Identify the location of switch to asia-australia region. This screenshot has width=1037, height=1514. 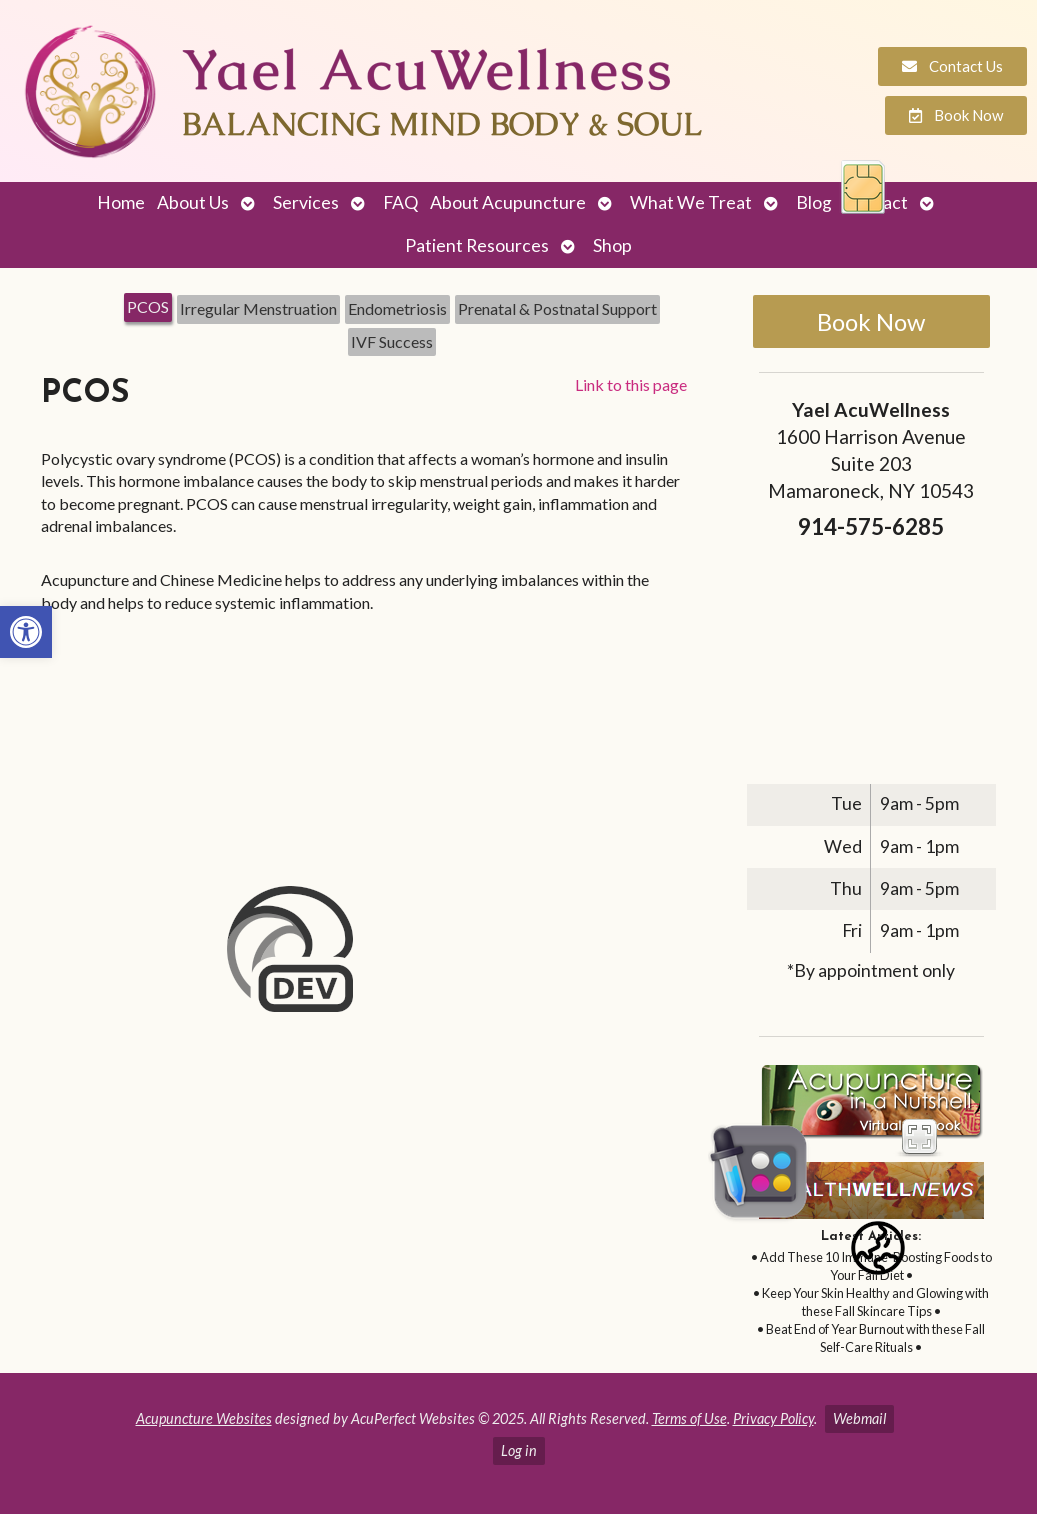
(878, 1248).